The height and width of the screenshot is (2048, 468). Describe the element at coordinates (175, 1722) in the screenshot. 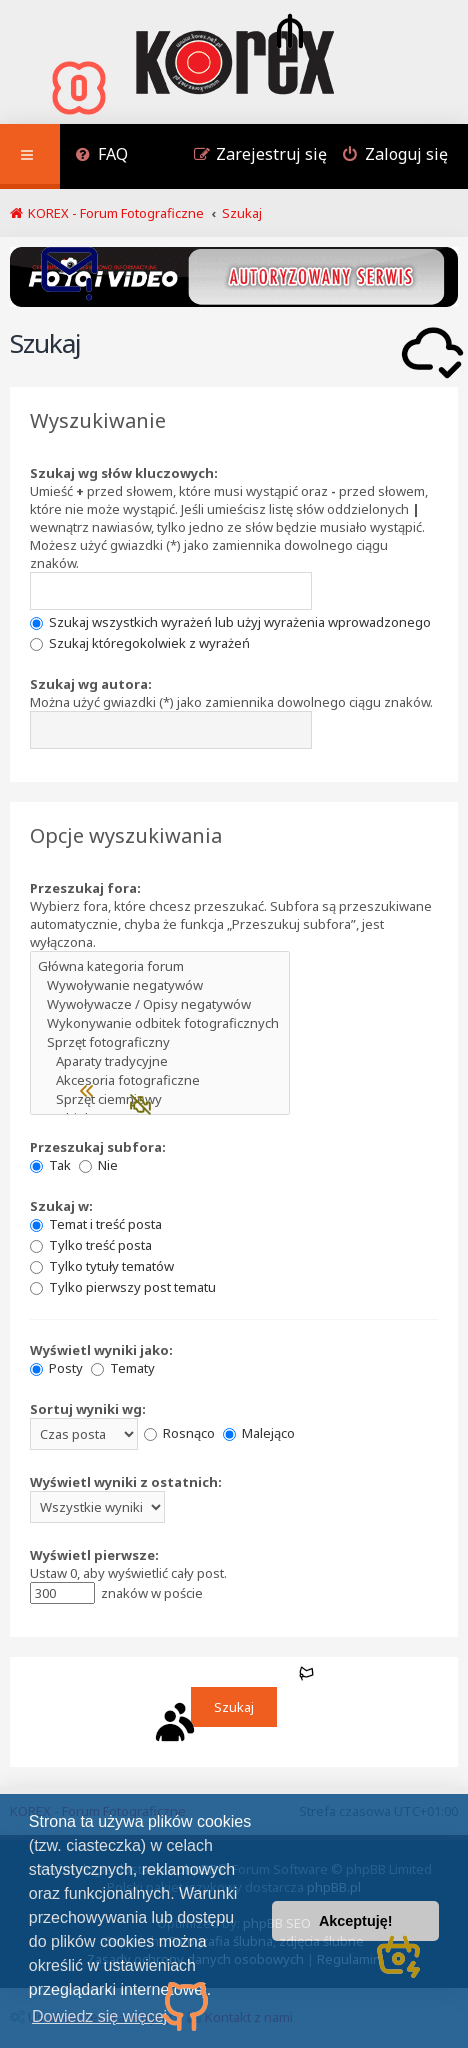

I see `view friends list` at that location.